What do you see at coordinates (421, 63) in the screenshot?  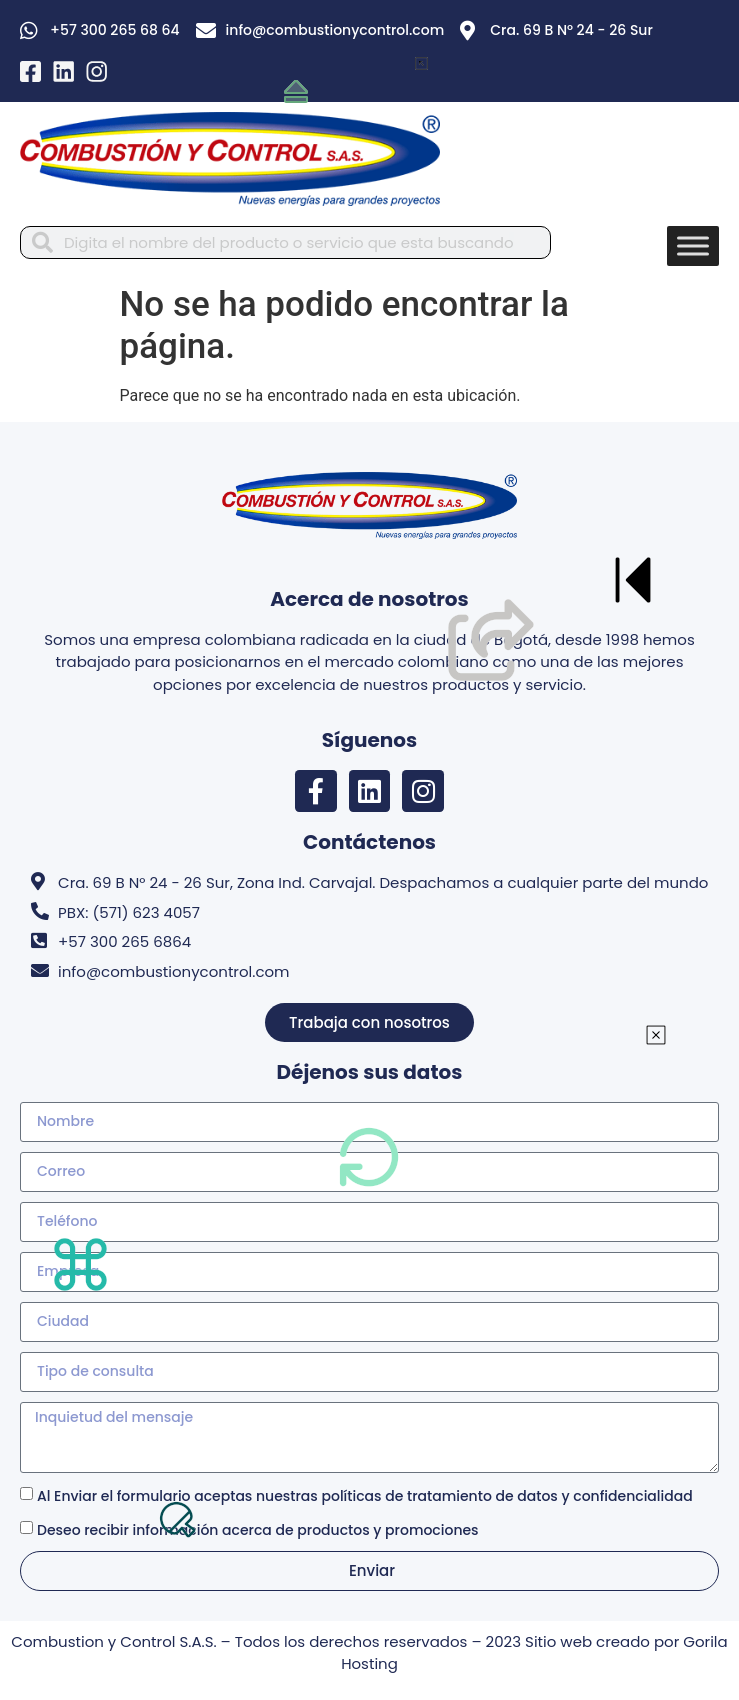 I see `navigate to the top-left or go back diagonally` at bounding box center [421, 63].